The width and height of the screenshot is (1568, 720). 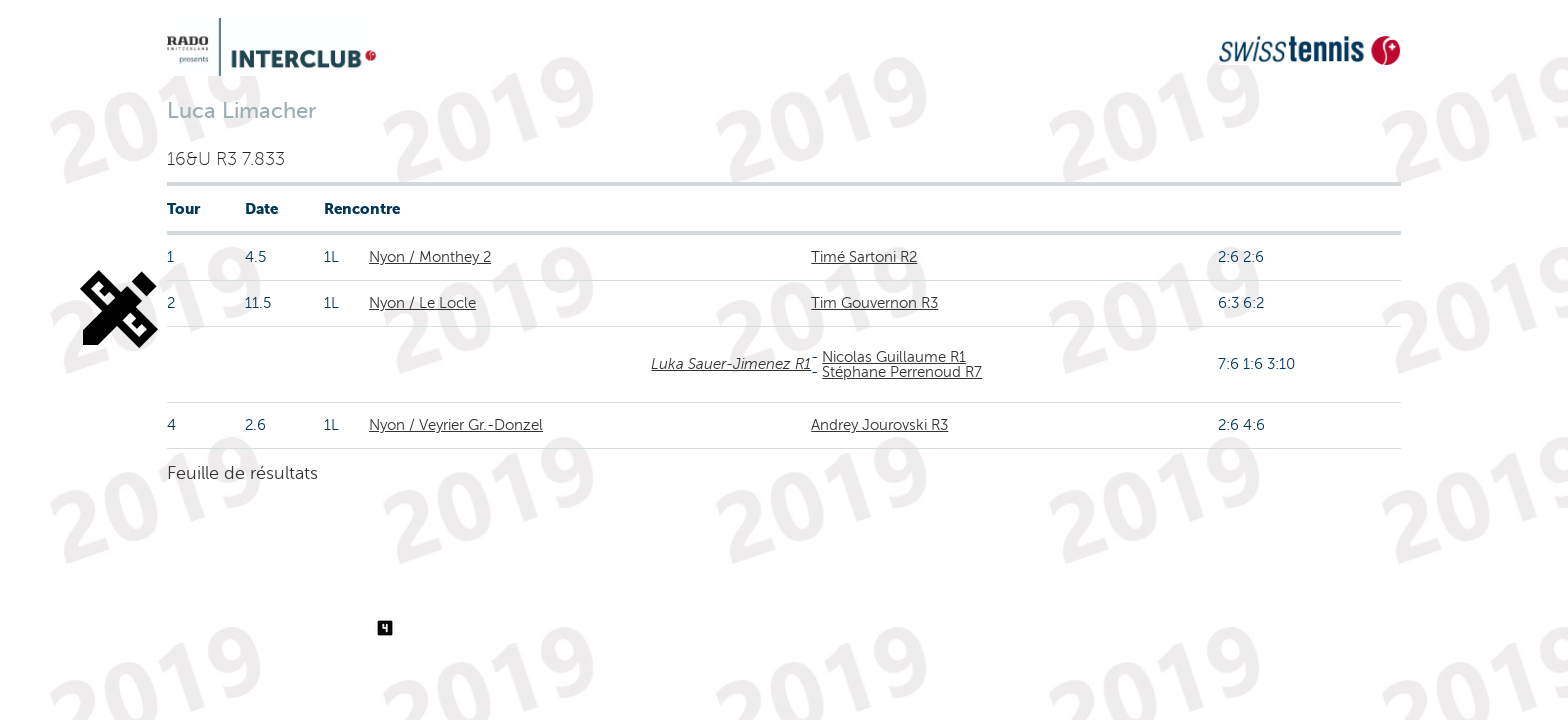 I want to click on access design tools or editing services, so click(x=119, y=309).